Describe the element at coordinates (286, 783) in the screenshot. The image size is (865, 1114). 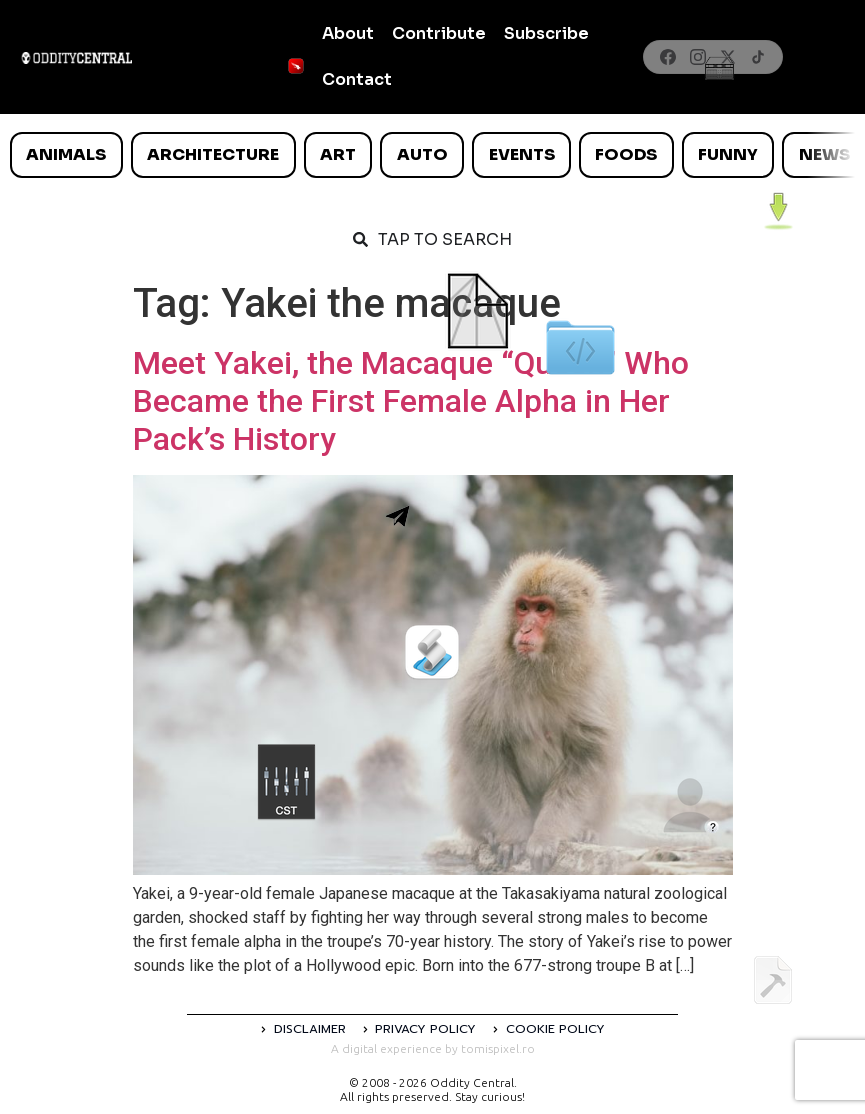
I see `open audio mixing or equalizer settings` at that location.